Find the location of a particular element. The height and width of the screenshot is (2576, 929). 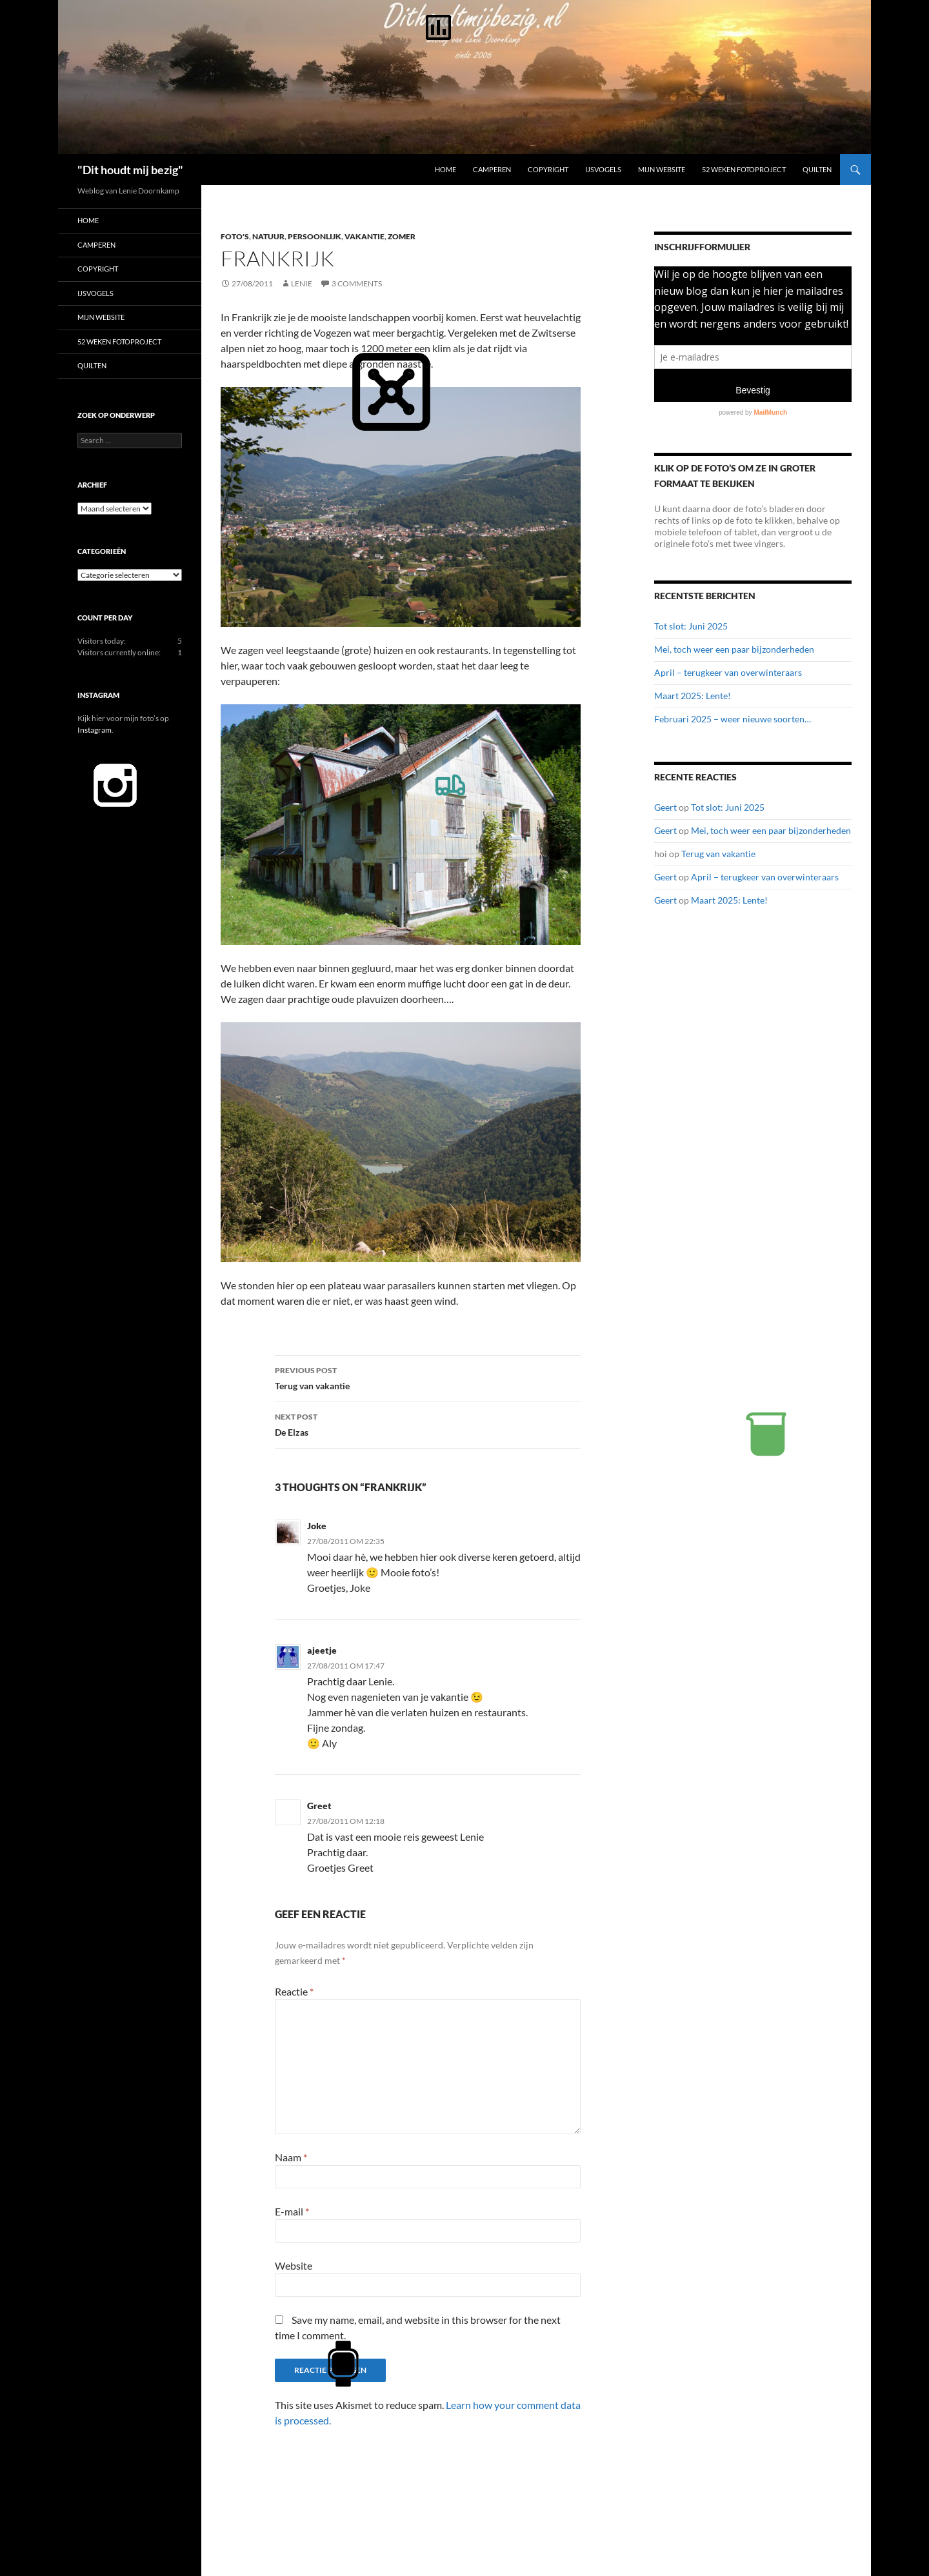

access experimental or beta features is located at coordinates (766, 1434).